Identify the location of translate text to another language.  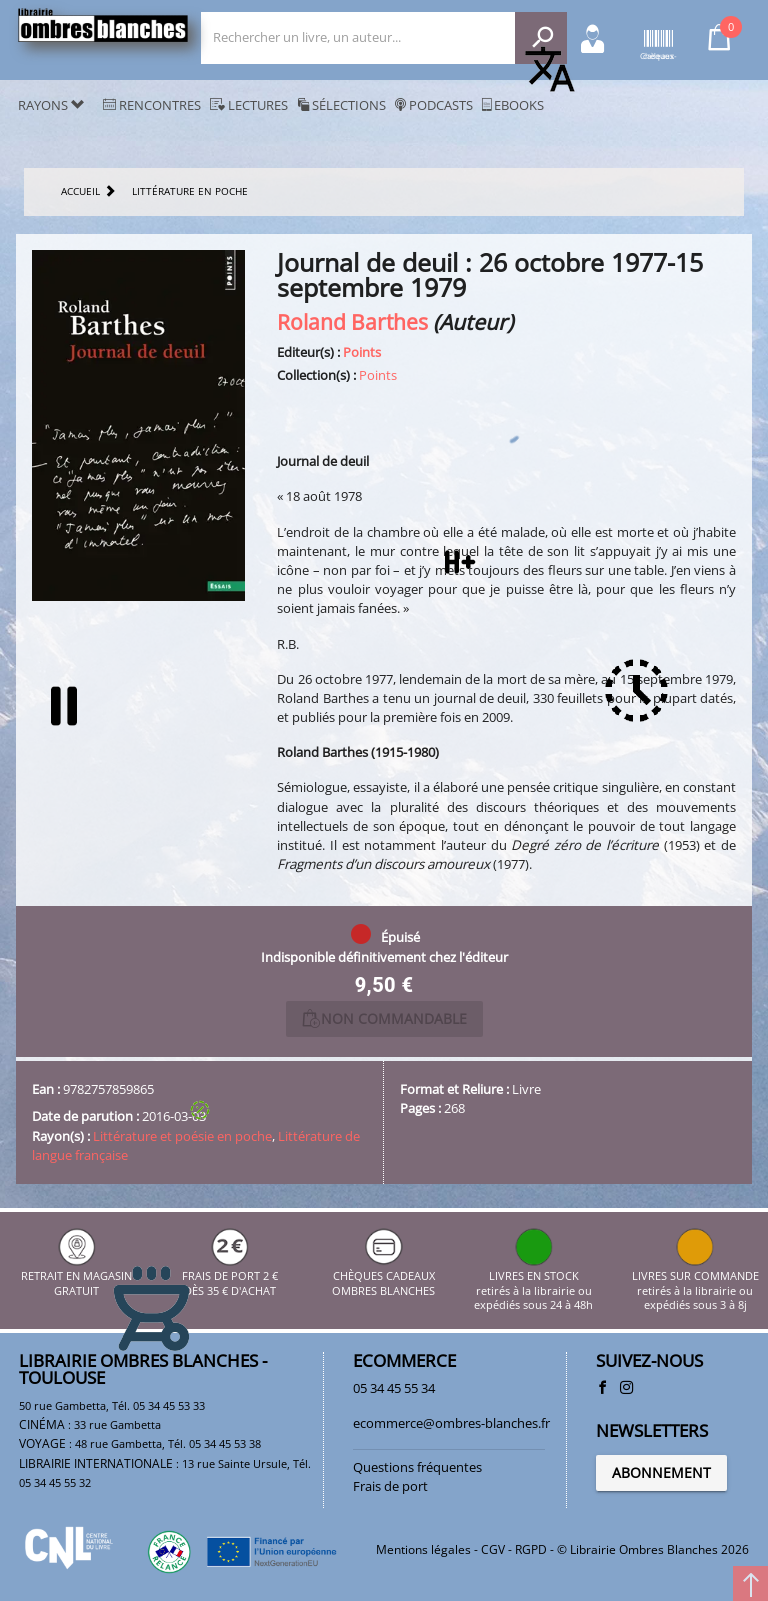
(550, 69).